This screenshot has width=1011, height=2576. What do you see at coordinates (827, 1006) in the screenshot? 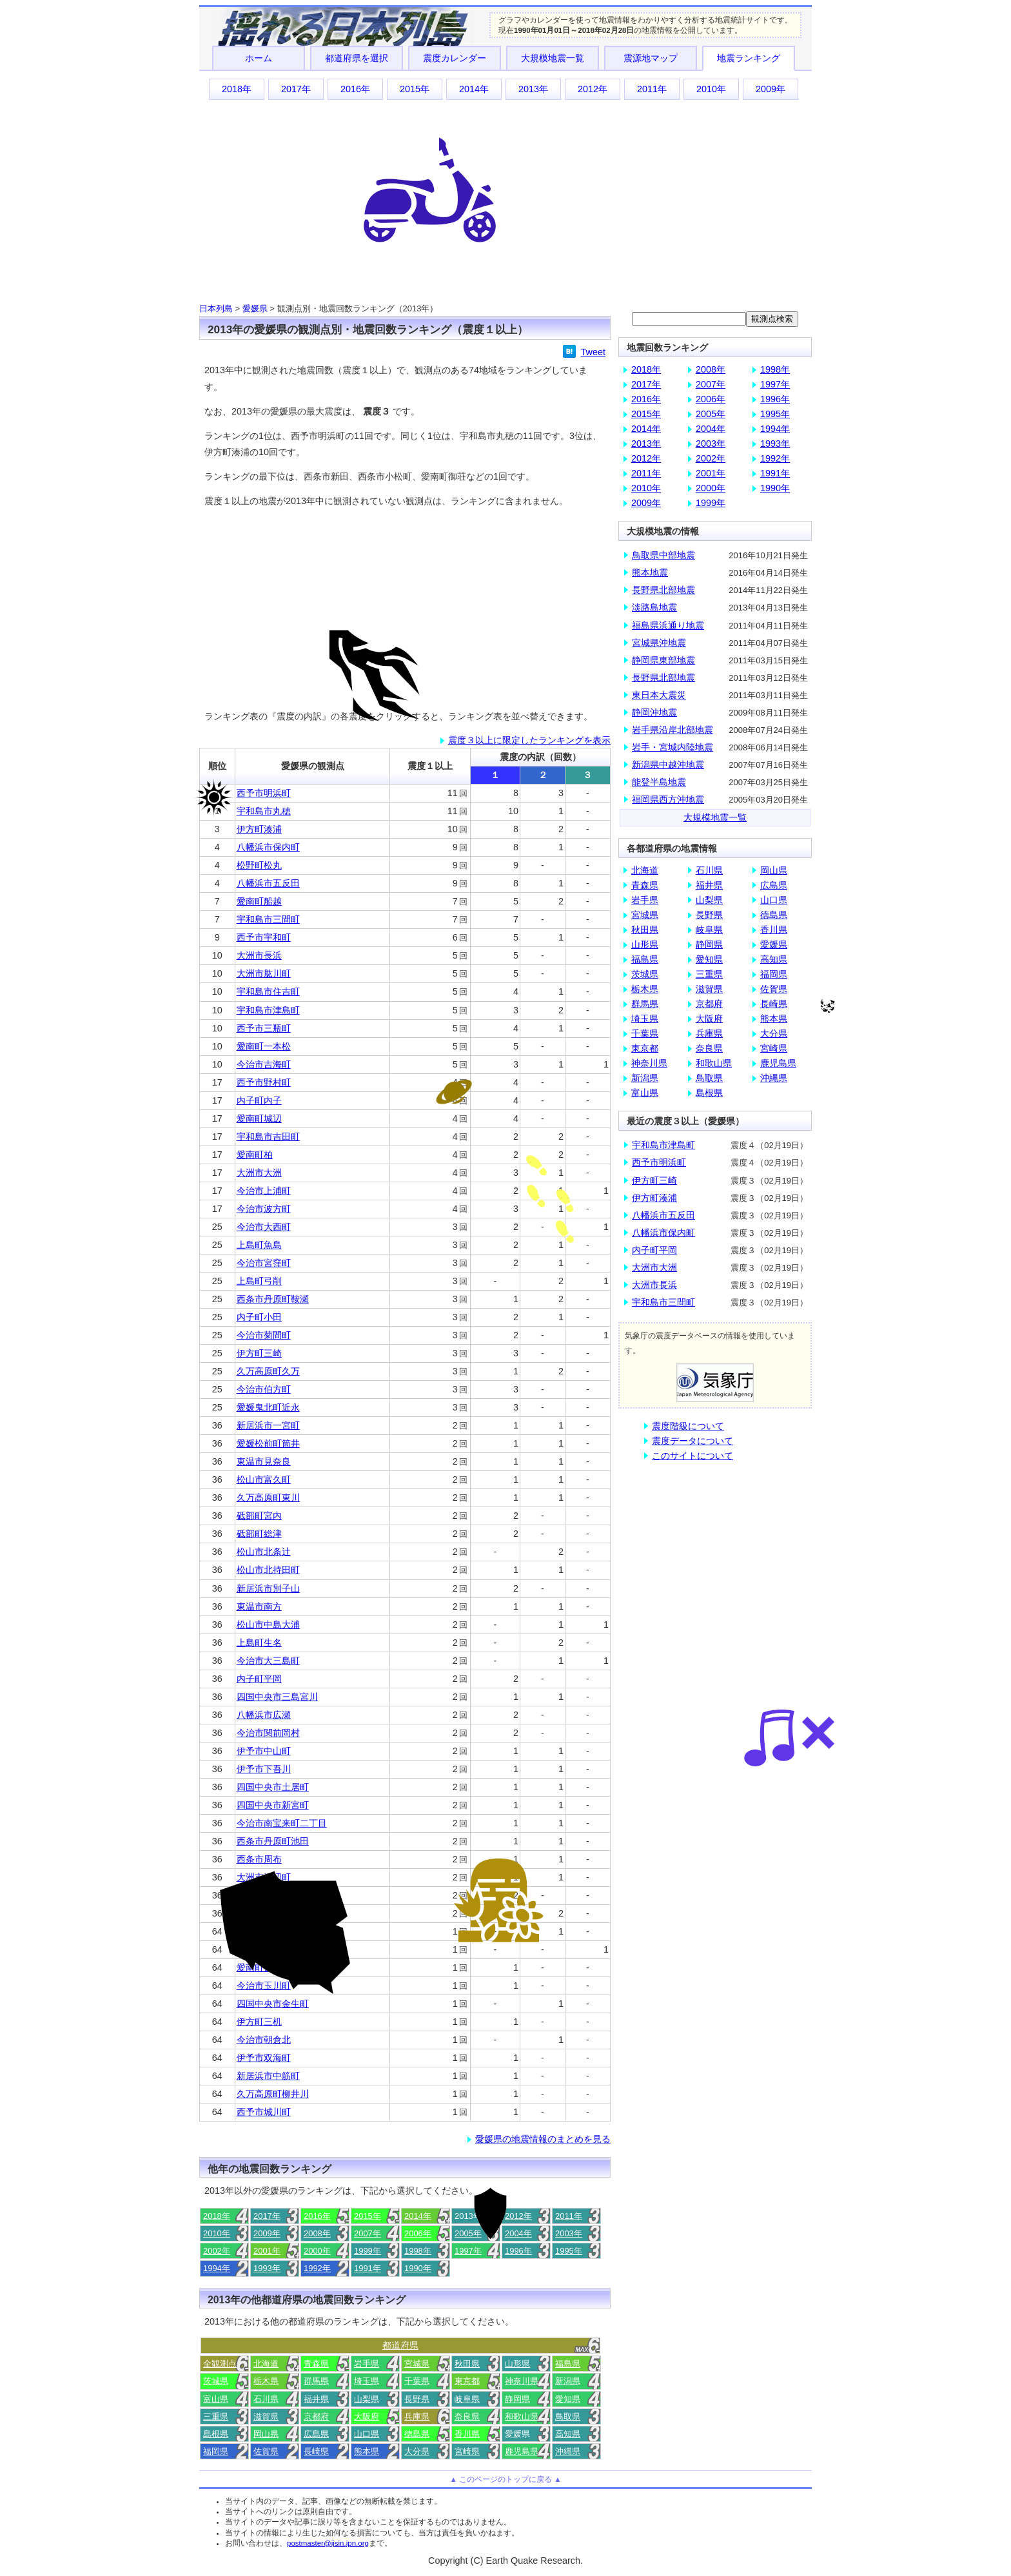
I see `nature or environmental category indicator` at bounding box center [827, 1006].